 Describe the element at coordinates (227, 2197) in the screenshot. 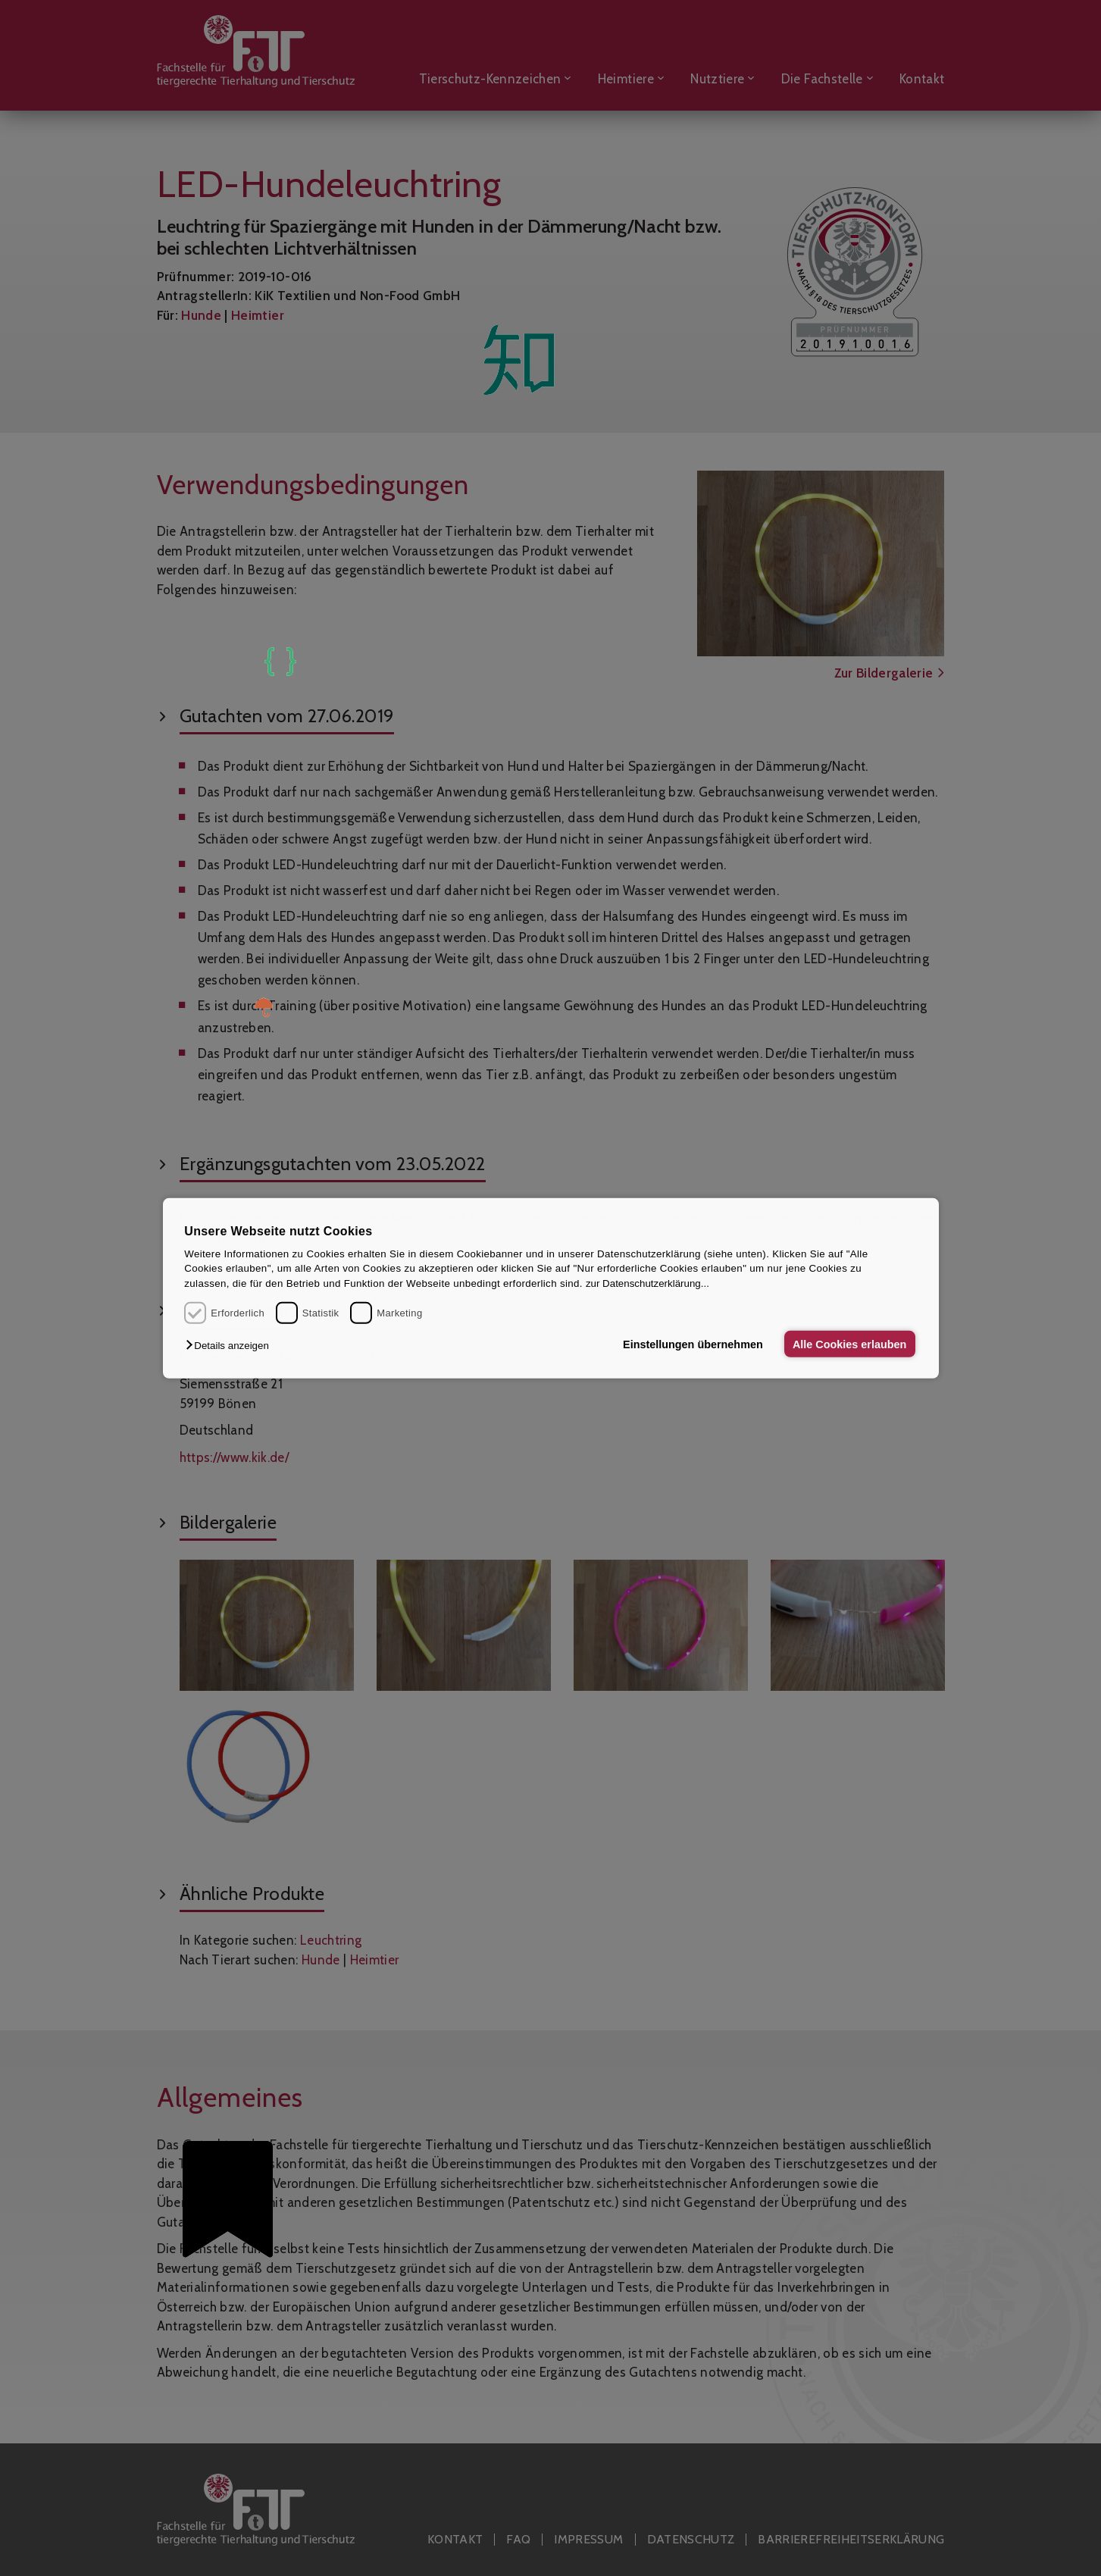

I see `save this item to your bookmarks` at that location.